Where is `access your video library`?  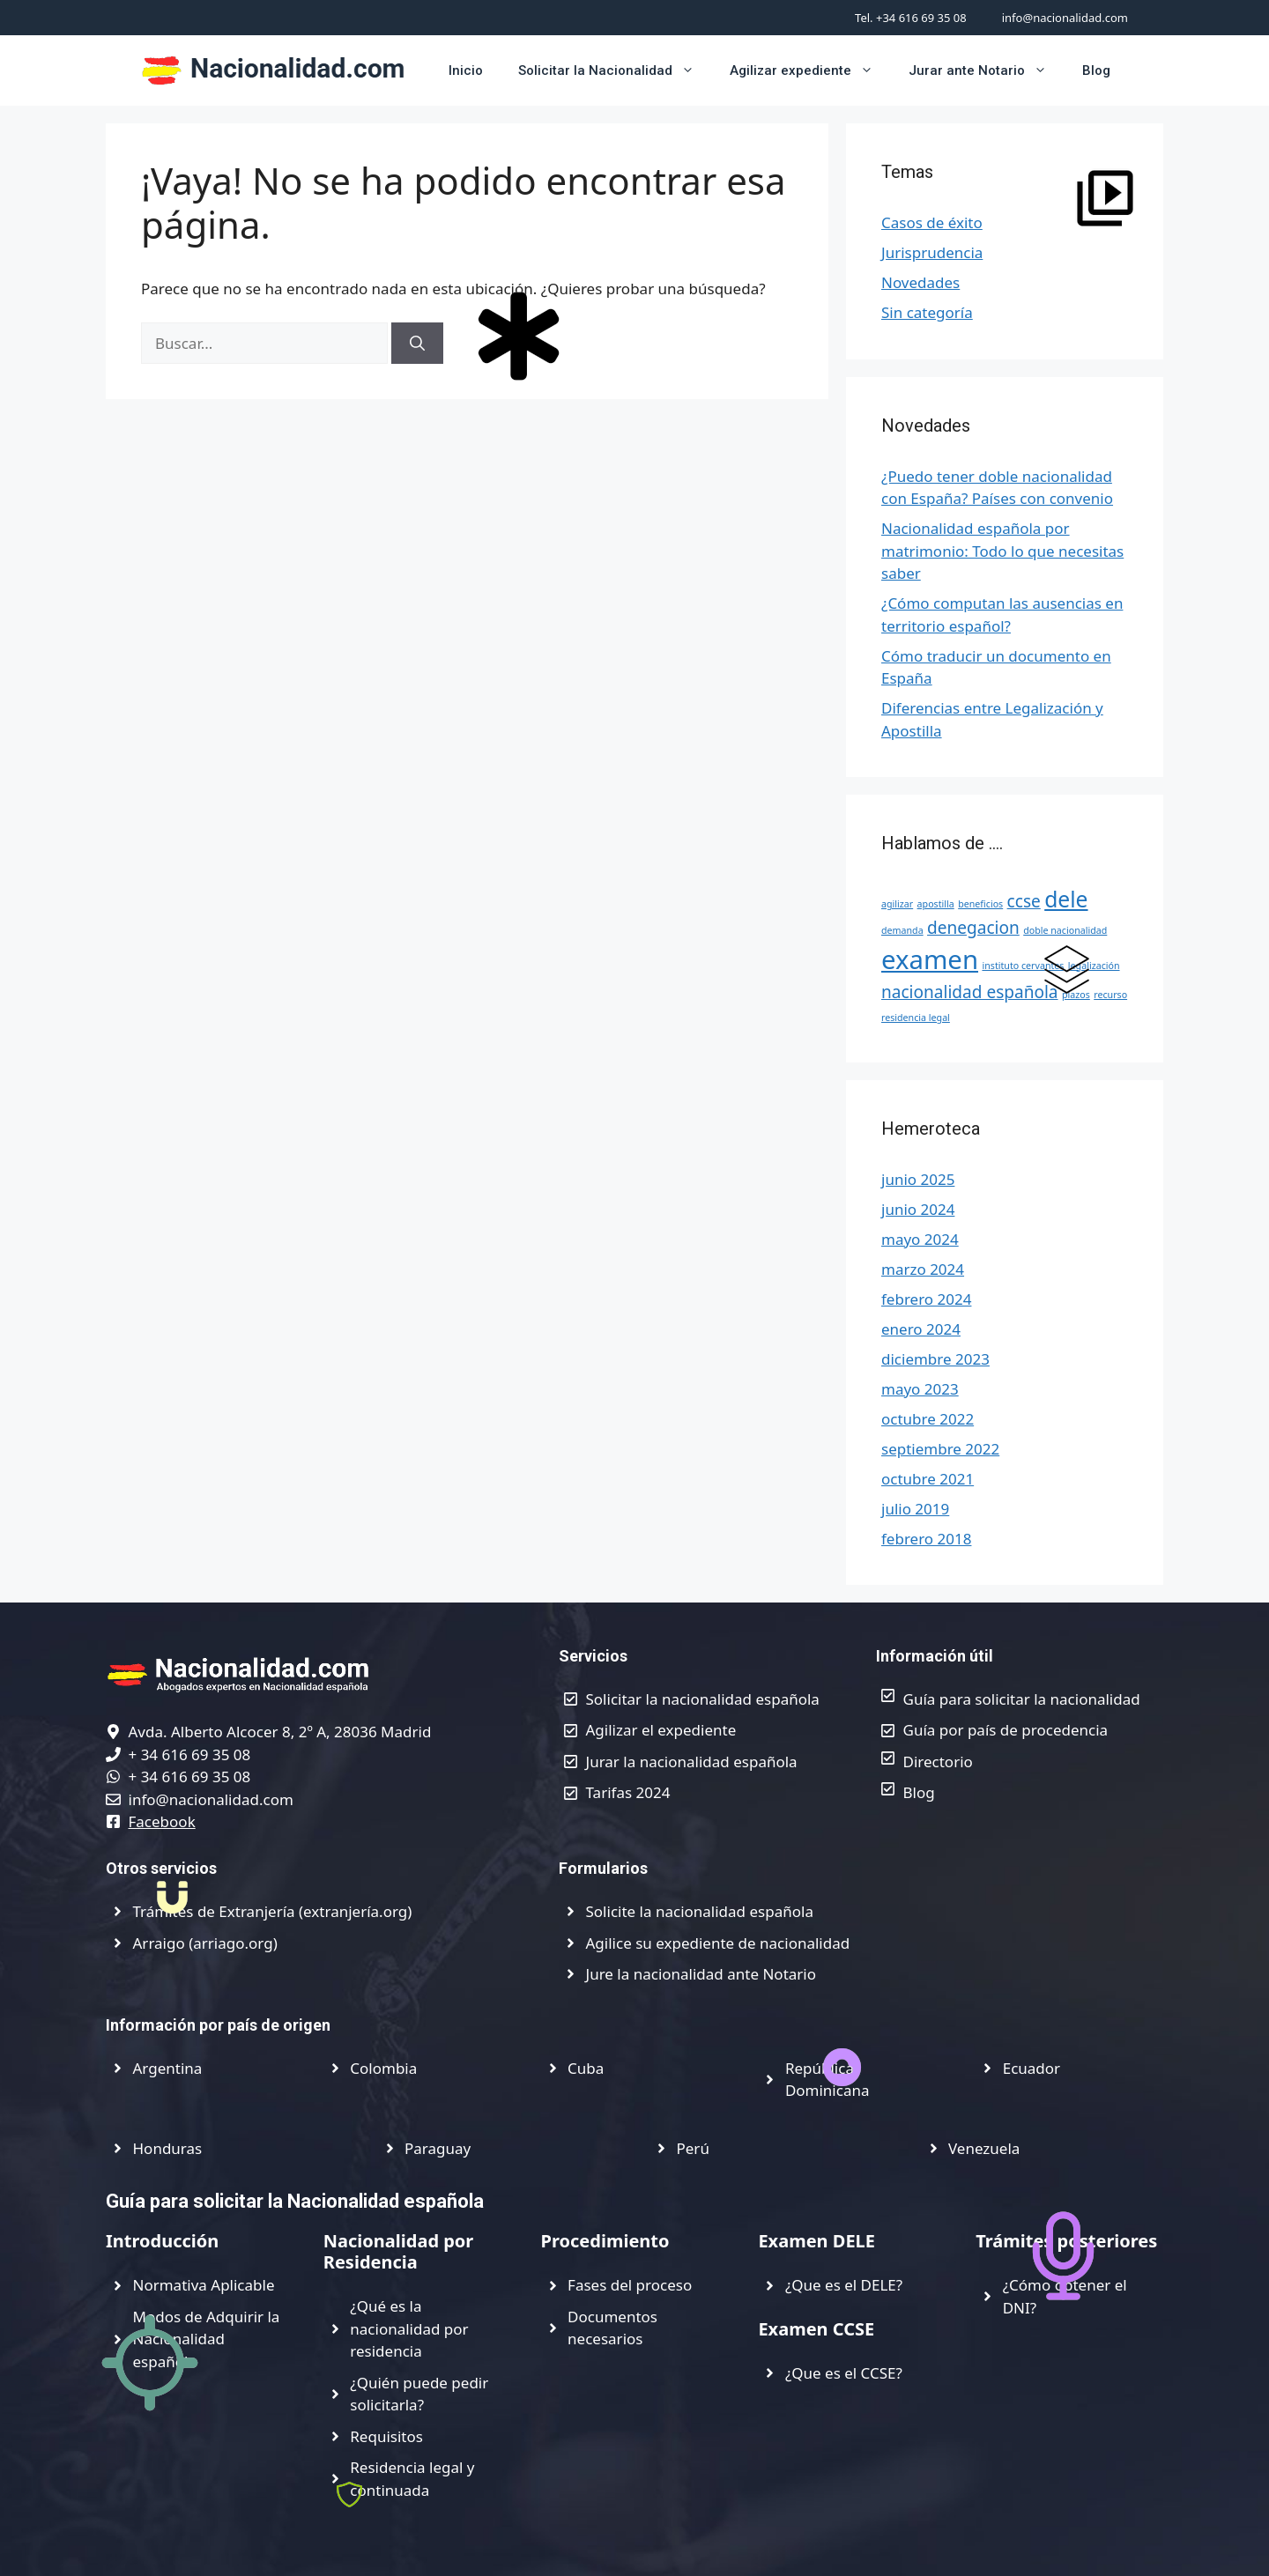
access your video library is located at coordinates (1105, 198).